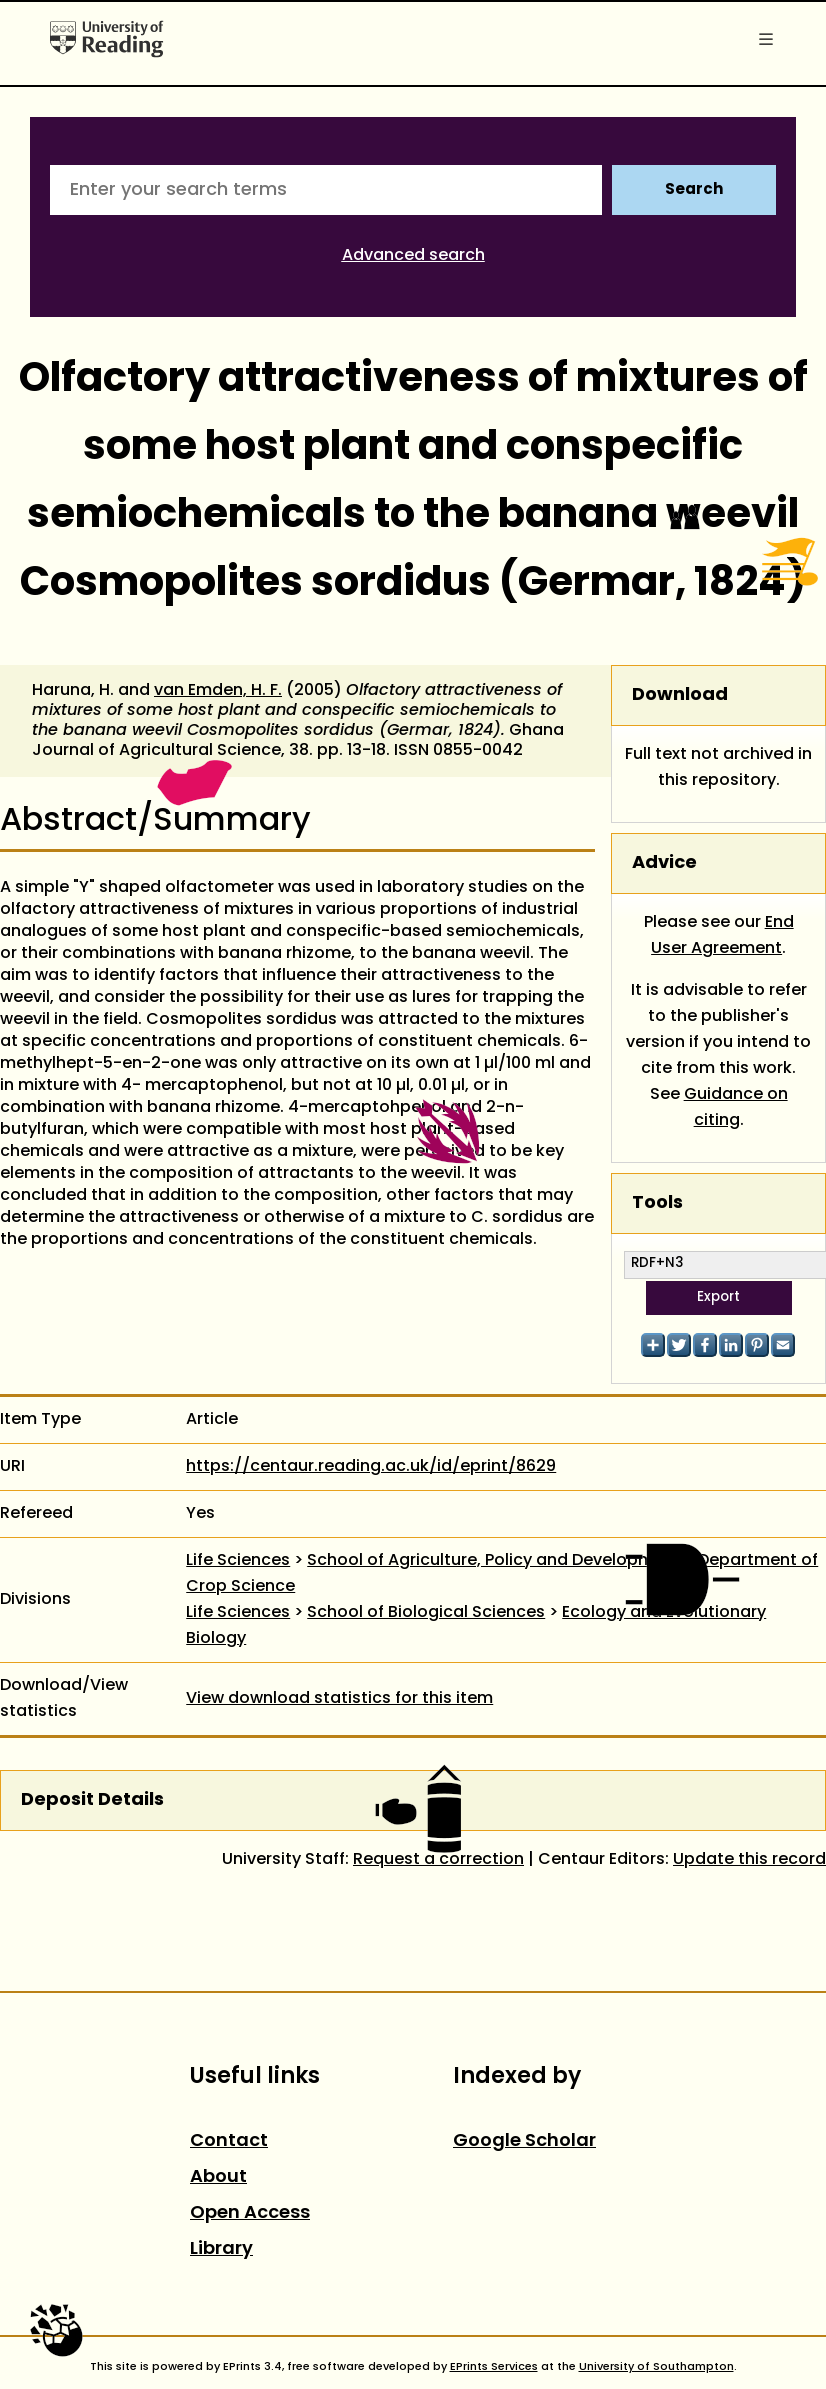 This screenshot has width=826, height=2389. Describe the element at coordinates (420, 1810) in the screenshot. I see `access boxing or combat training features` at that location.